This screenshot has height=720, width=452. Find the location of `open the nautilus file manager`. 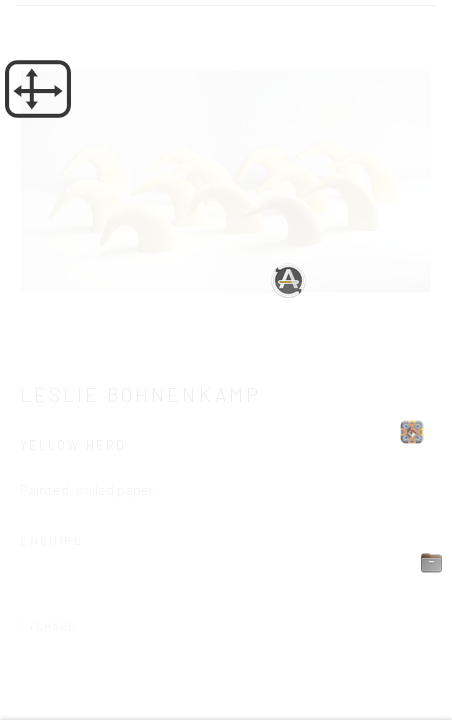

open the nautilus file manager is located at coordinates (431, 562).